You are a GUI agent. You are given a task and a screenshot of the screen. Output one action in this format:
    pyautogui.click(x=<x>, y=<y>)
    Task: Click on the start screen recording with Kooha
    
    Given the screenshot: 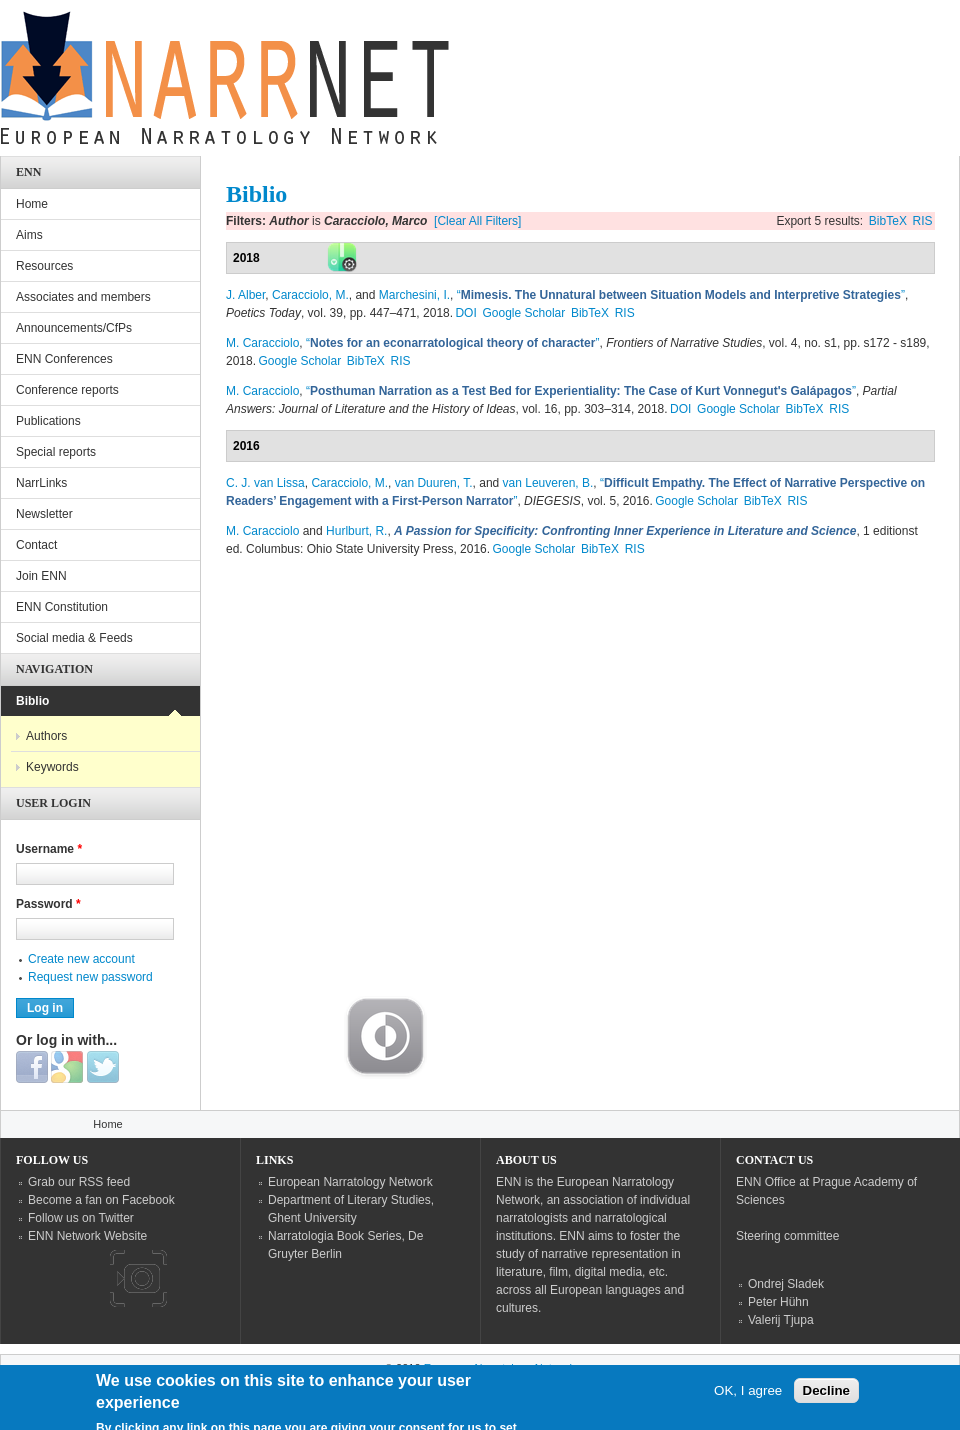 What is the action you would take?
    pyautogui.click(x=138, y=1278)
    